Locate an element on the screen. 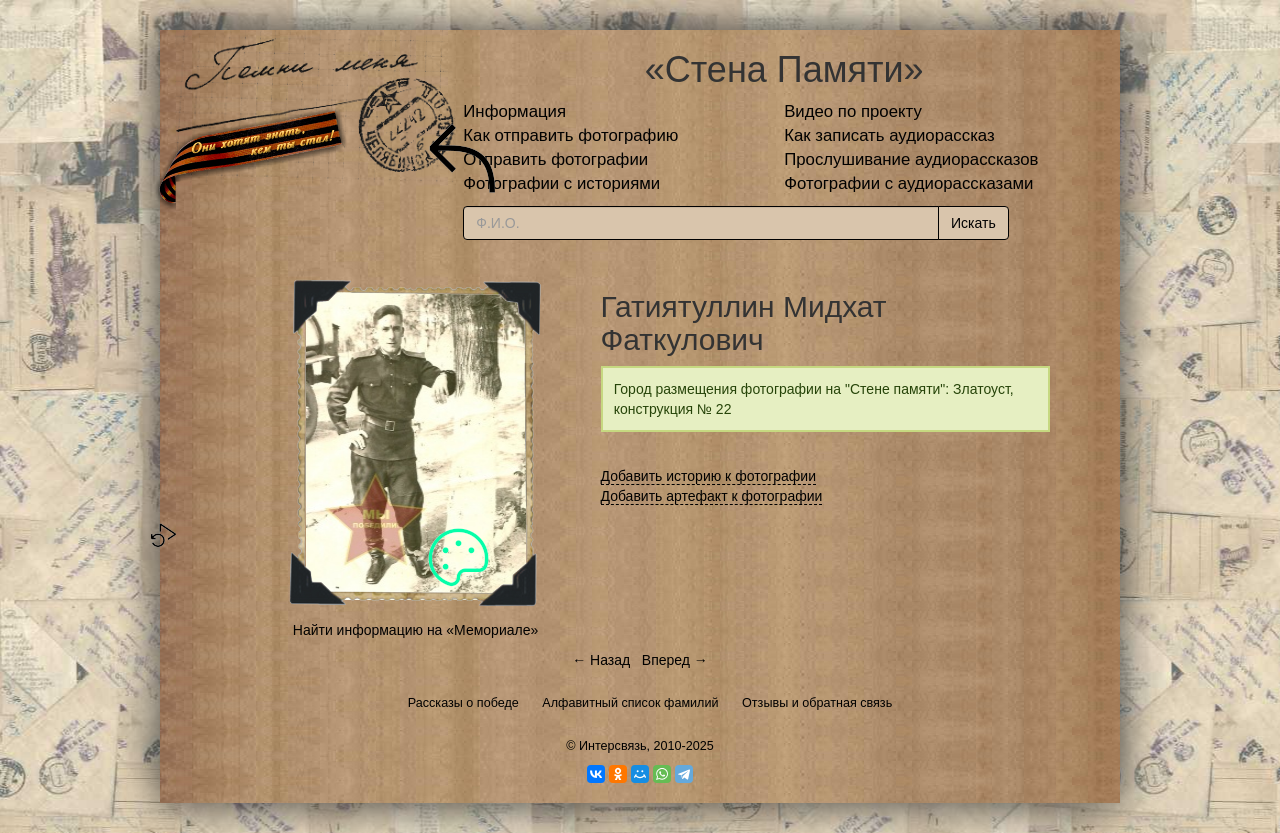 This screenshot has width=1280, height=833. rerun the current debug session is located at coordinates (164, 533).